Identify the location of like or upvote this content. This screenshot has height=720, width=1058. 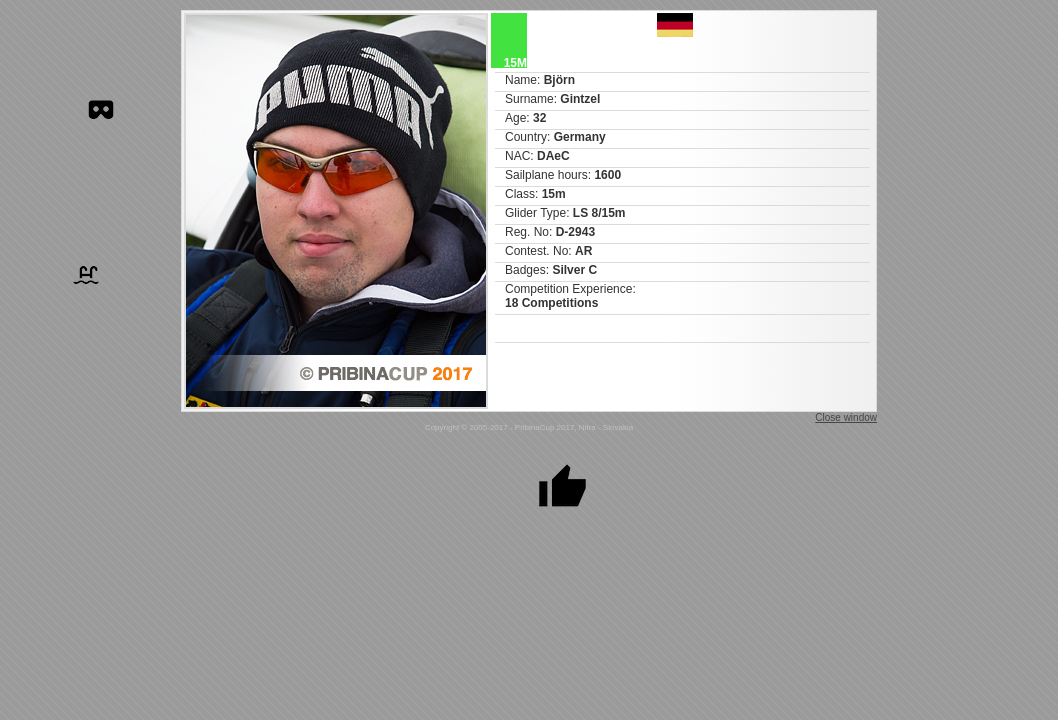
(562, 487).